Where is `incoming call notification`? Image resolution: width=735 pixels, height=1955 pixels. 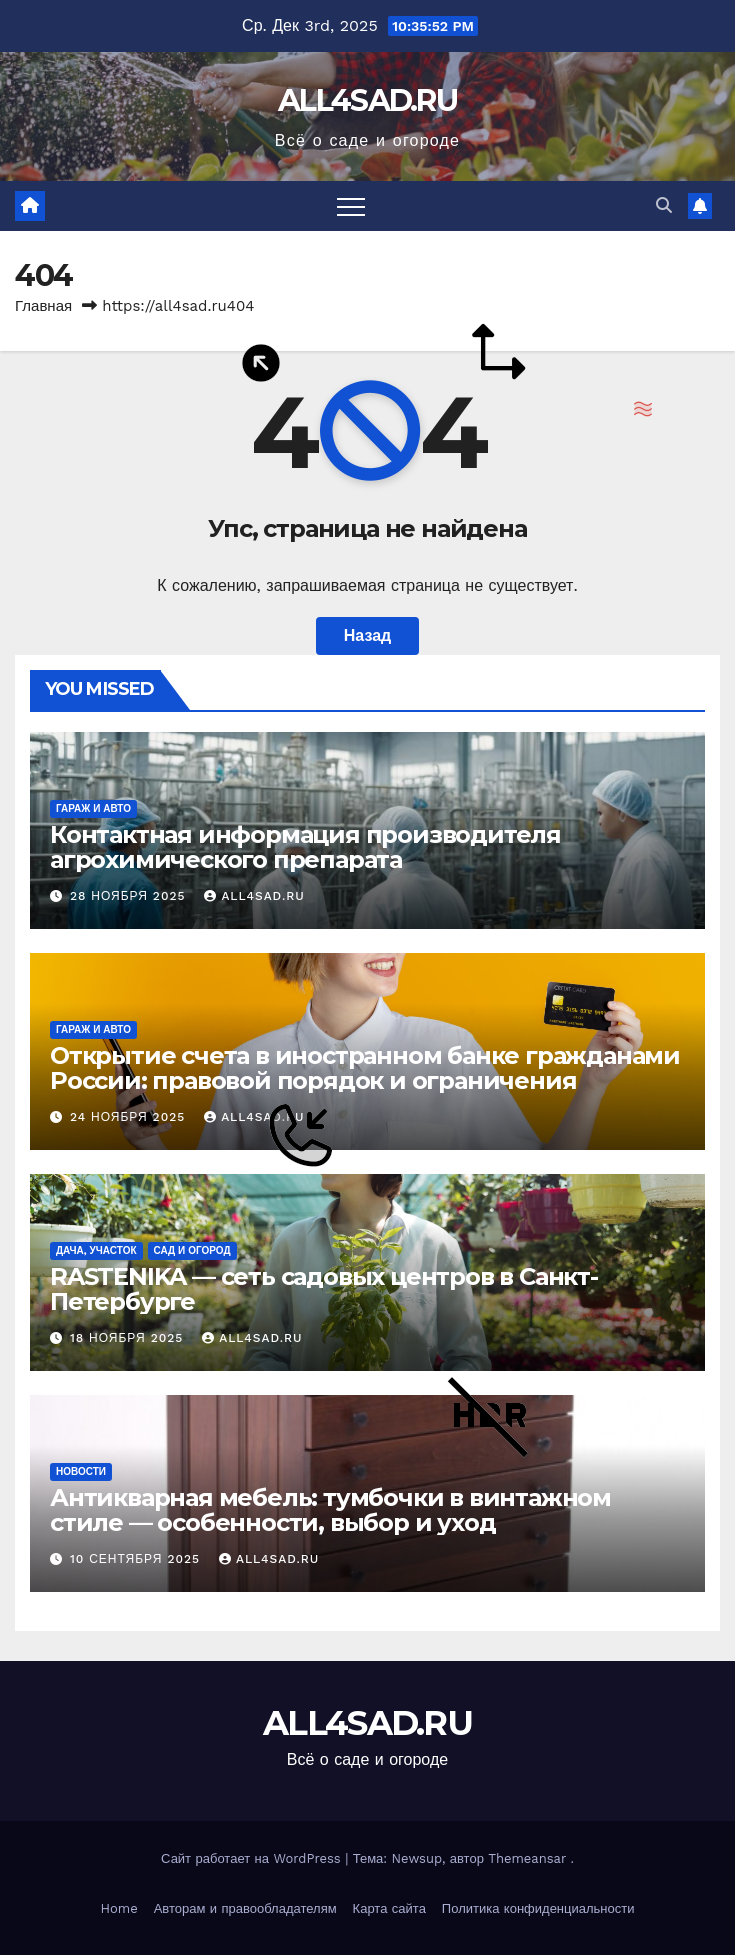
incoming call notification is located at coordinates (302, 1134).